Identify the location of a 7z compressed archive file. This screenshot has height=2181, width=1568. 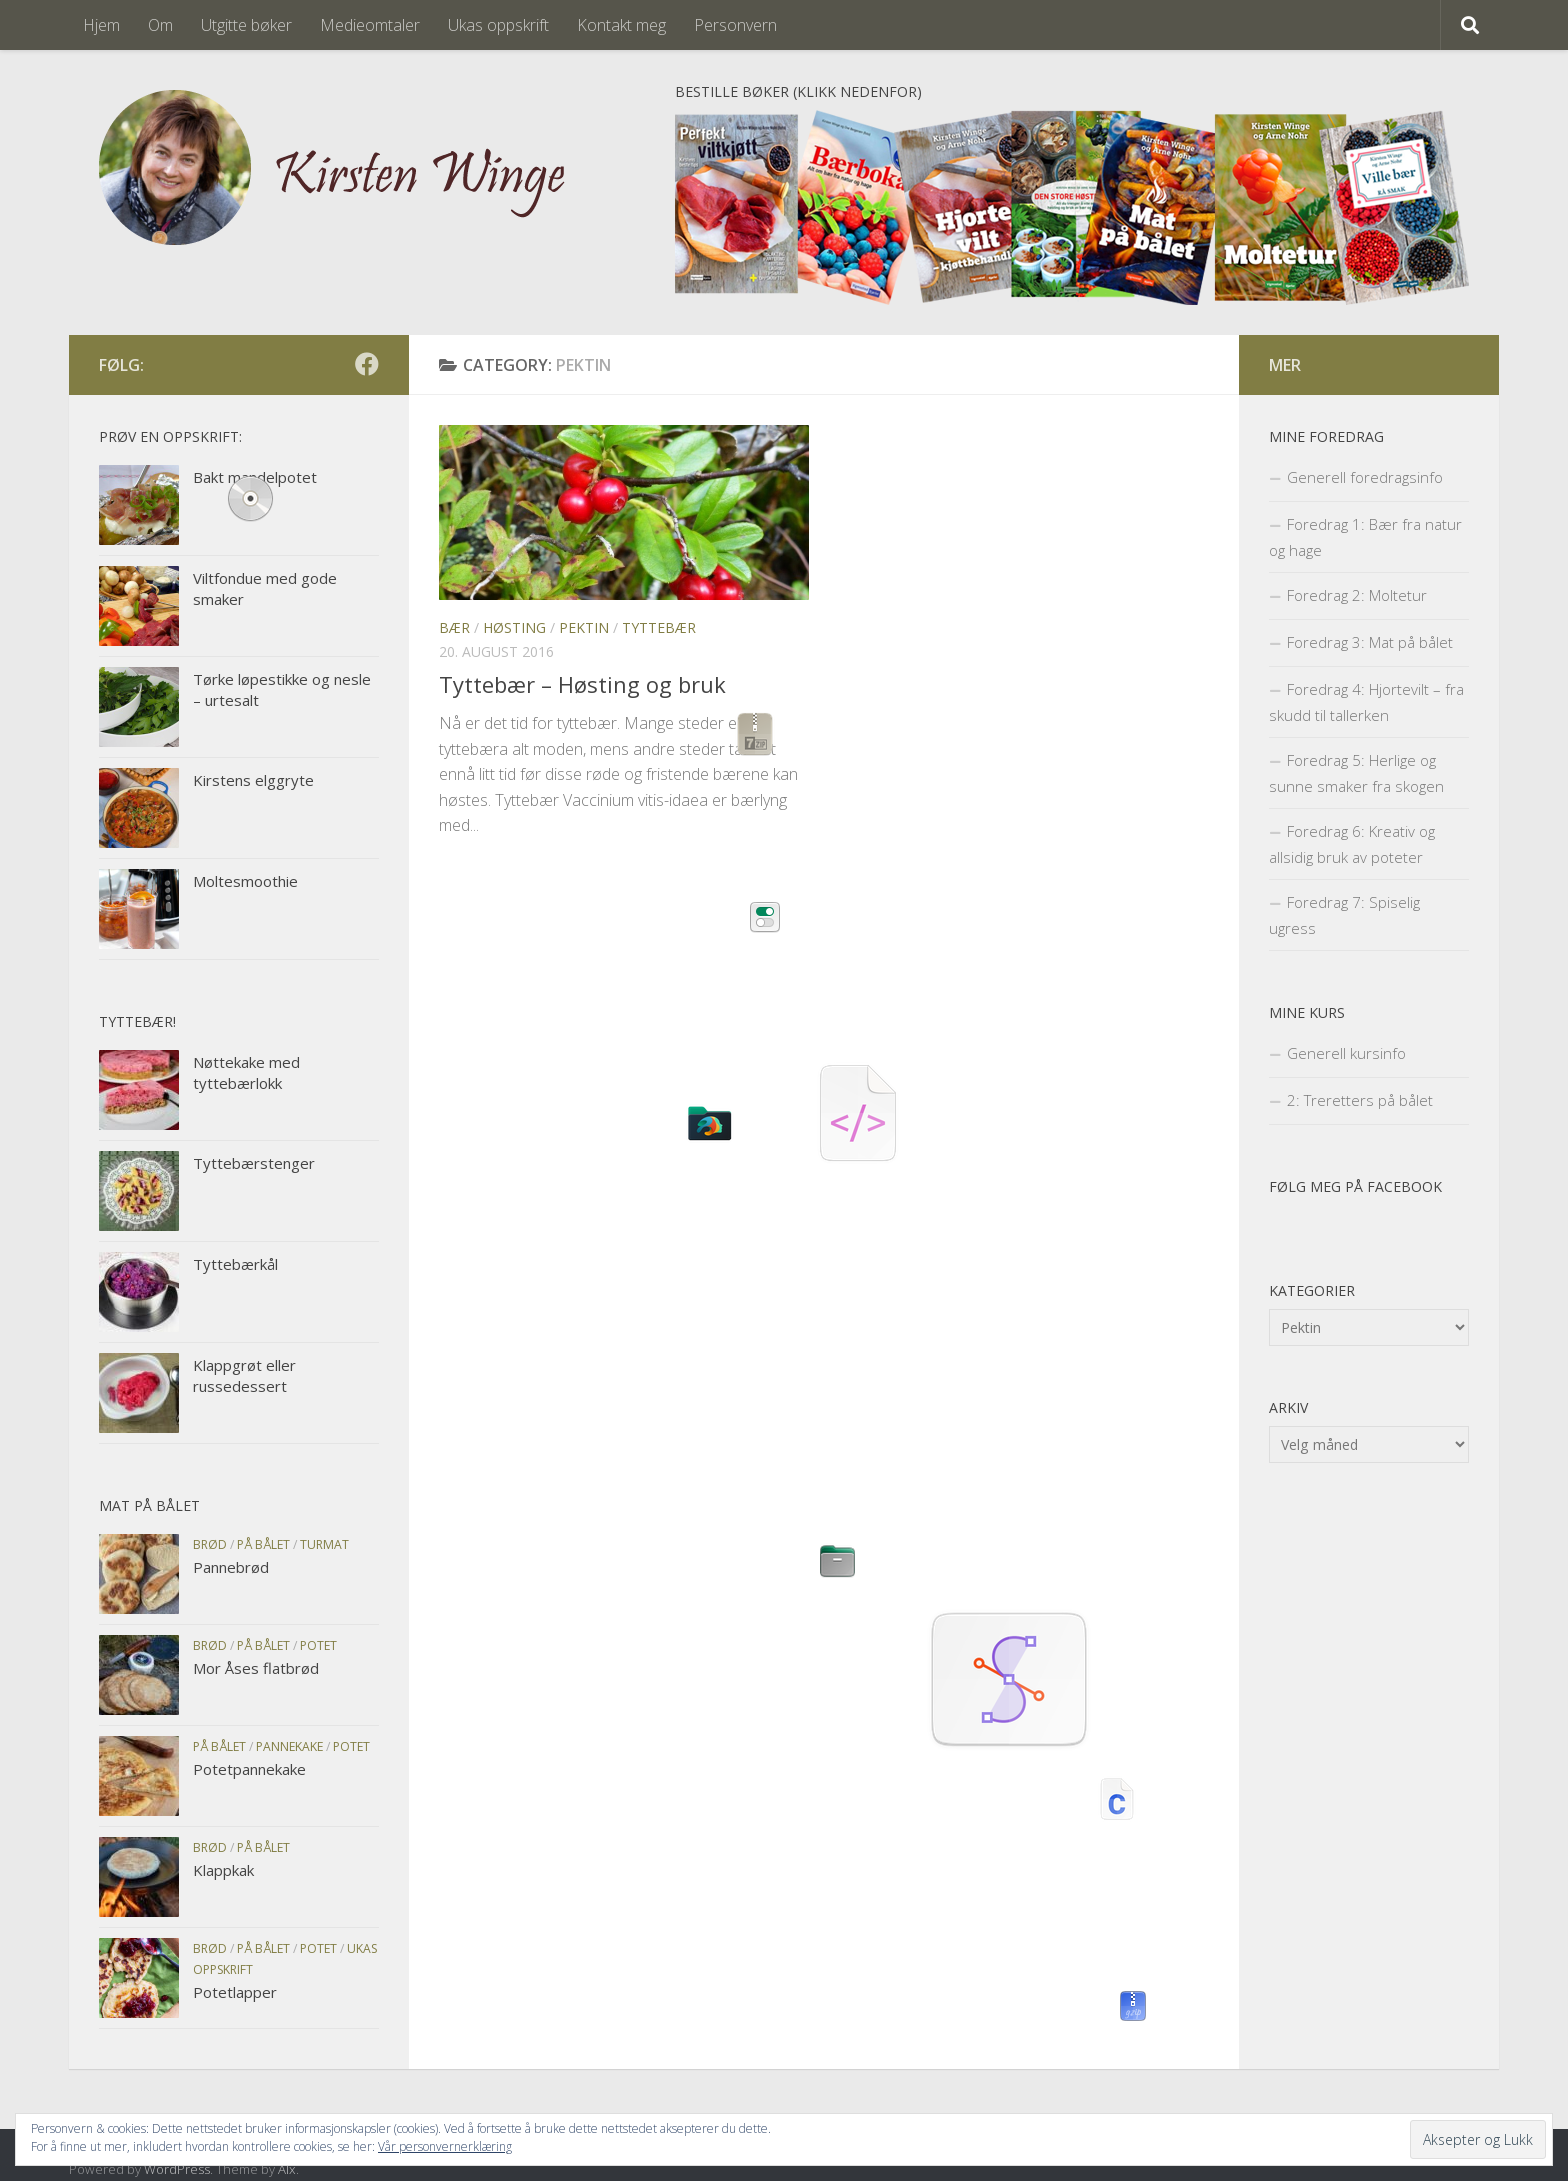
(755, 734).